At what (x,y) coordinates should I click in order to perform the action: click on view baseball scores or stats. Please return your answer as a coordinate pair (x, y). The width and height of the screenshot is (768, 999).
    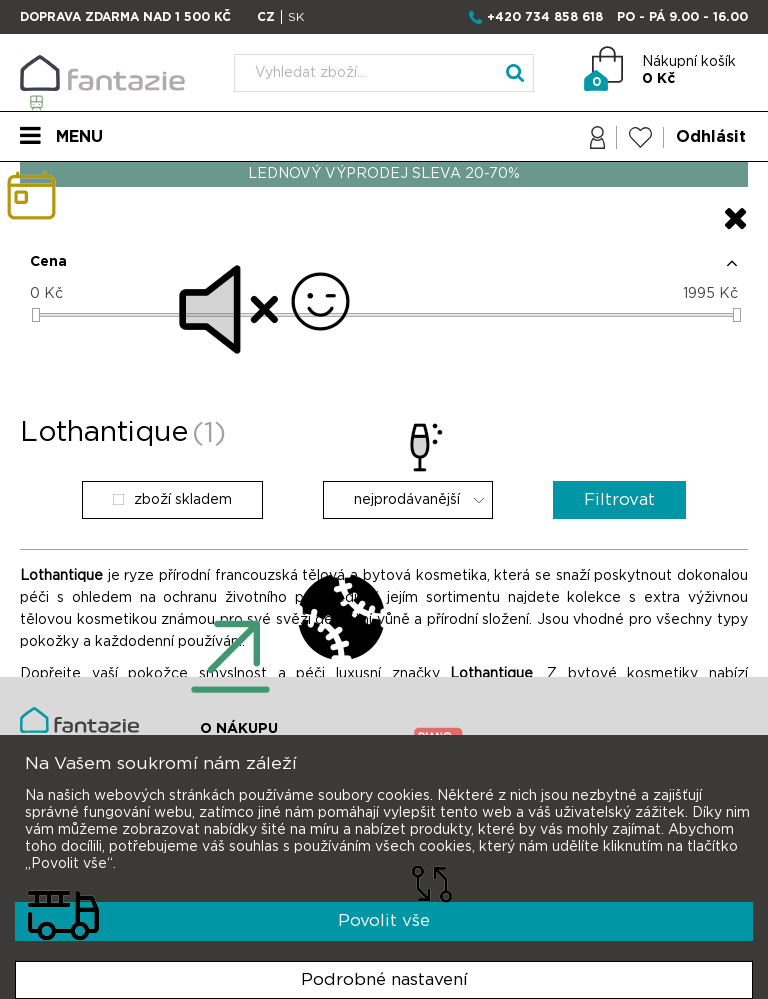
    Looking at the image, I should click on (341, 616).